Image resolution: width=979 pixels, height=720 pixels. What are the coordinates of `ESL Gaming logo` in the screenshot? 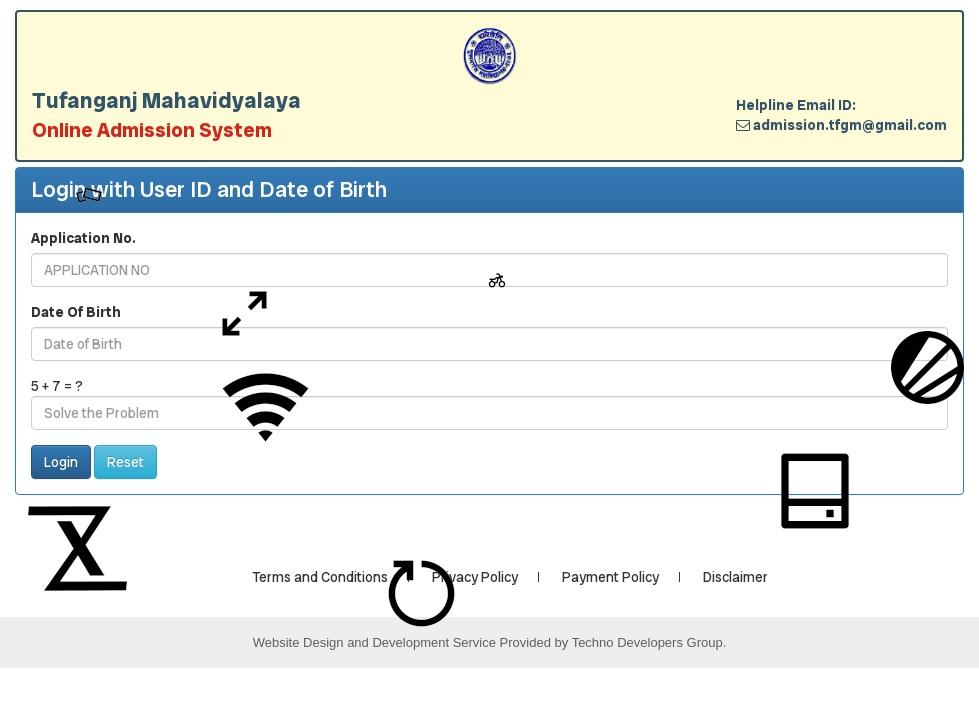 It's located at (927, 367).